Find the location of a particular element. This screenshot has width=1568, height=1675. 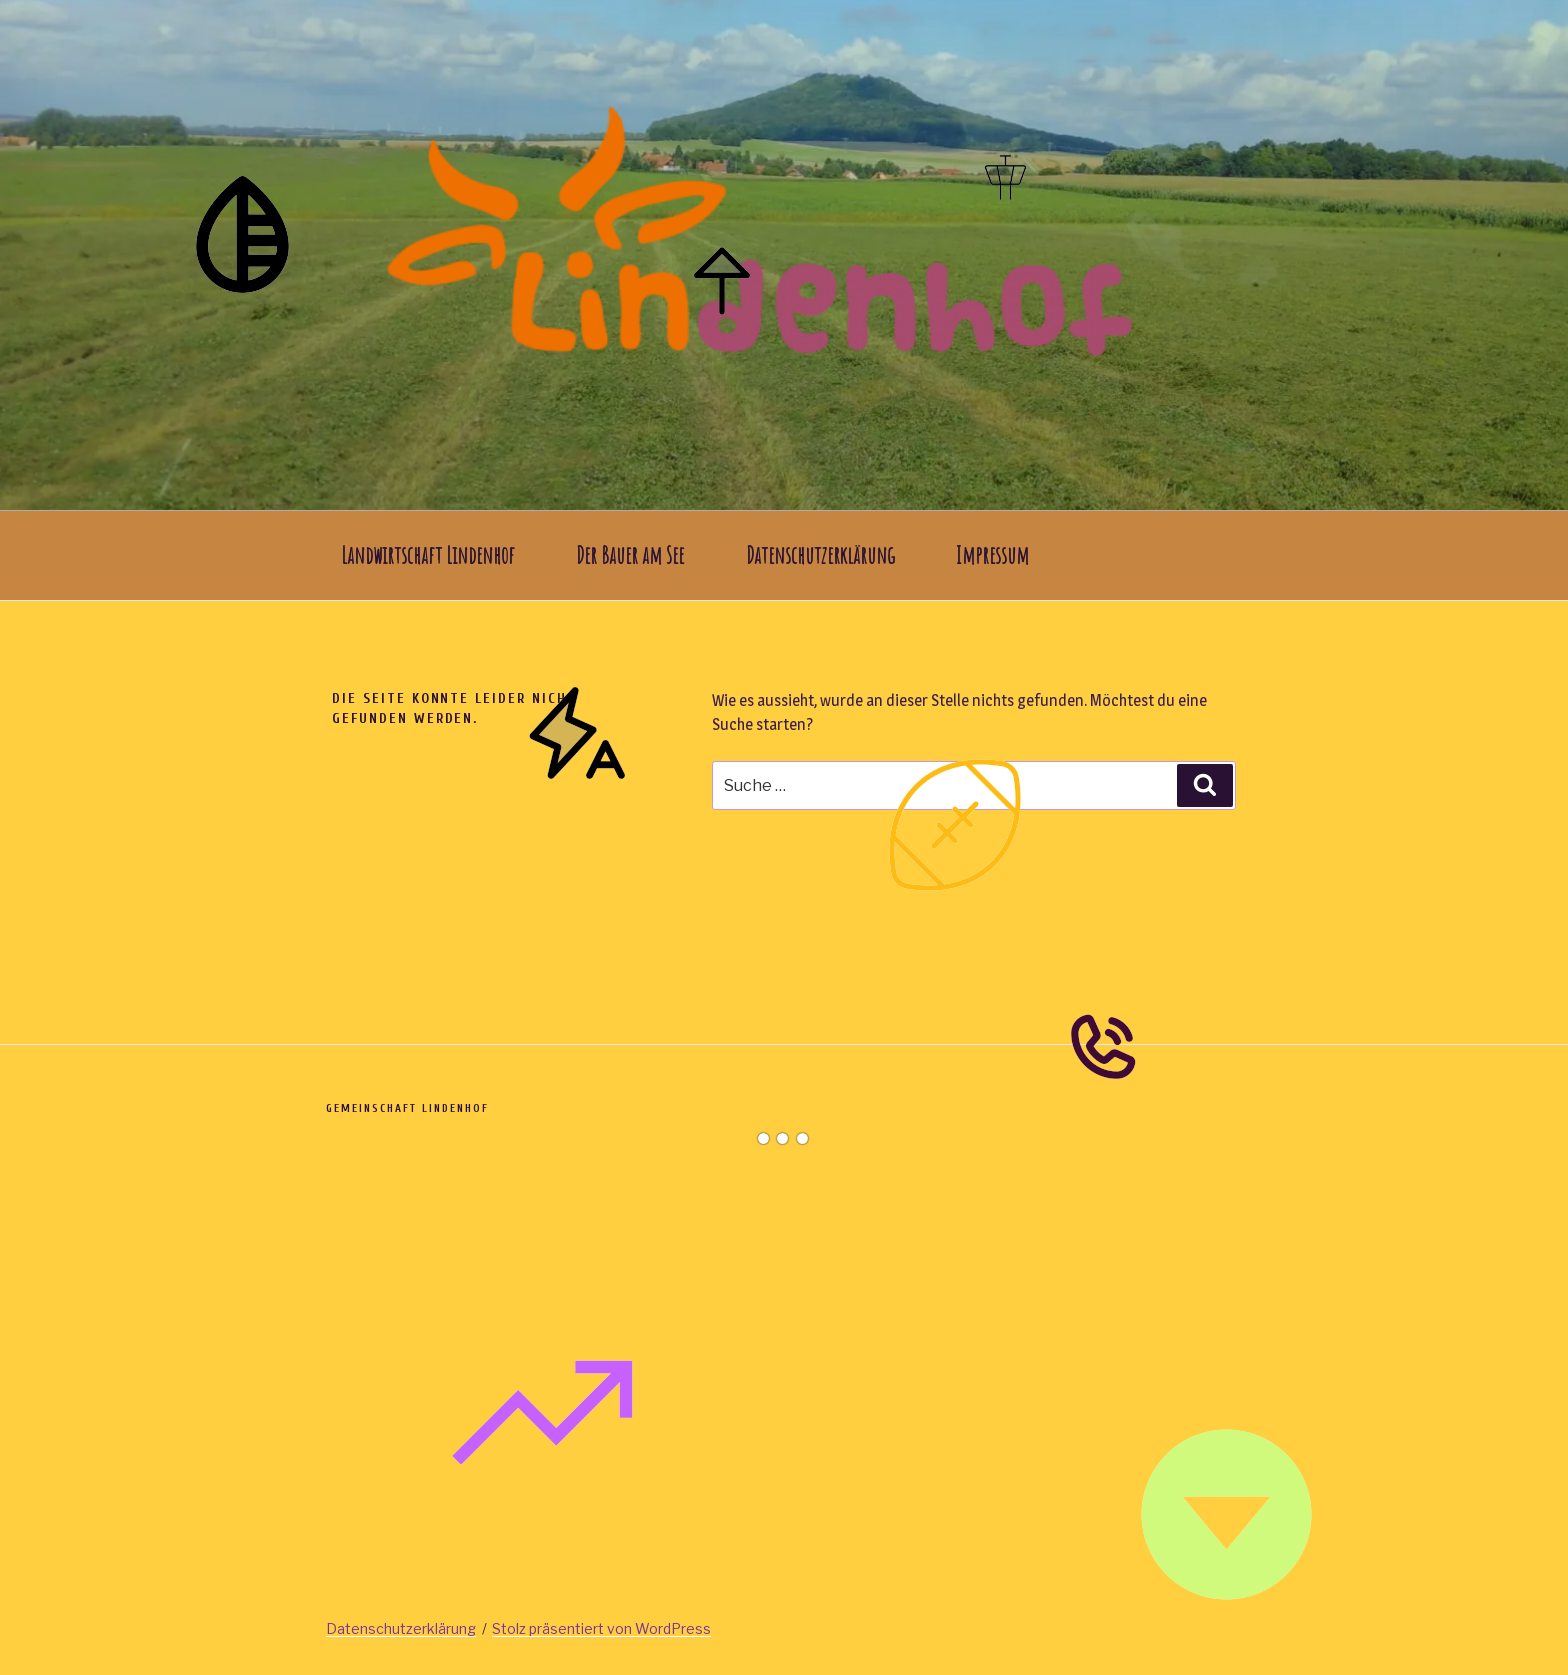

make a phone call is located at coordinates (1104, 1045).